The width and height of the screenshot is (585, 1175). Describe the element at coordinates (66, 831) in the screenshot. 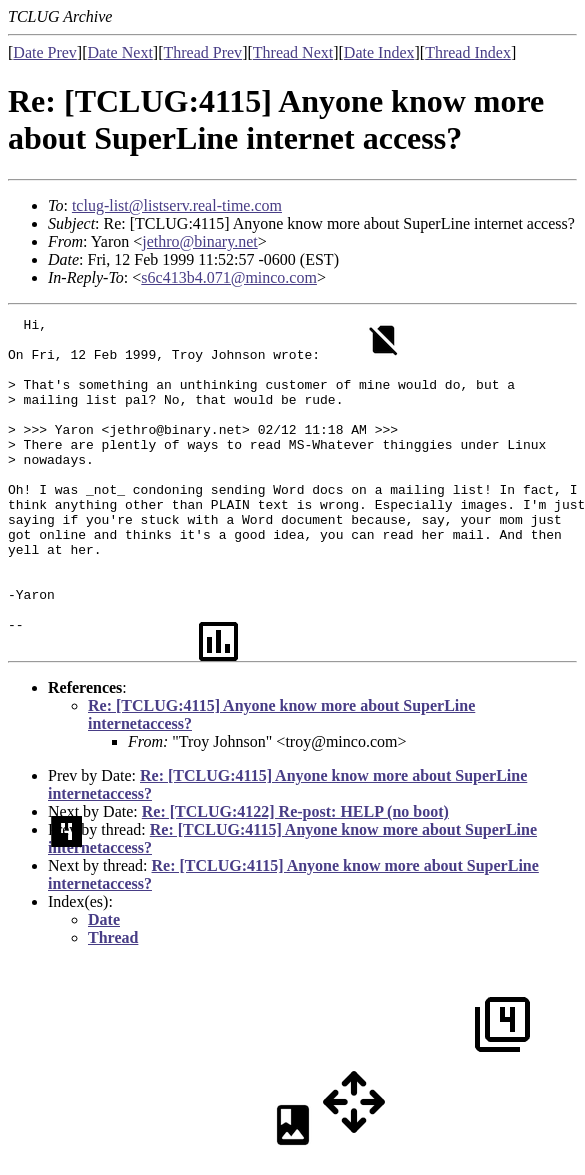

I see `select filter or preset number 4` at that location.